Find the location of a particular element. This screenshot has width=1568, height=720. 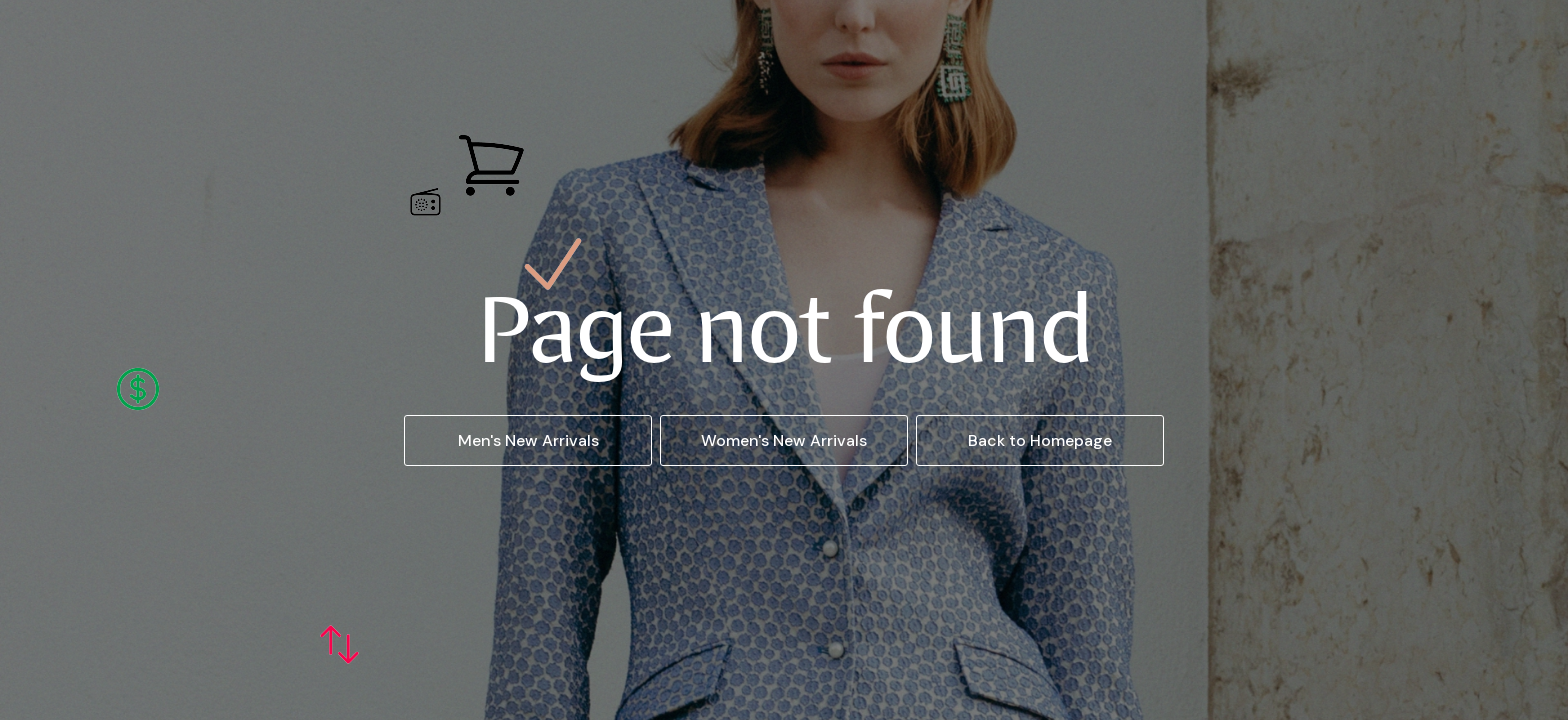

confirm or submit an action is located at coordinates (553, 264).